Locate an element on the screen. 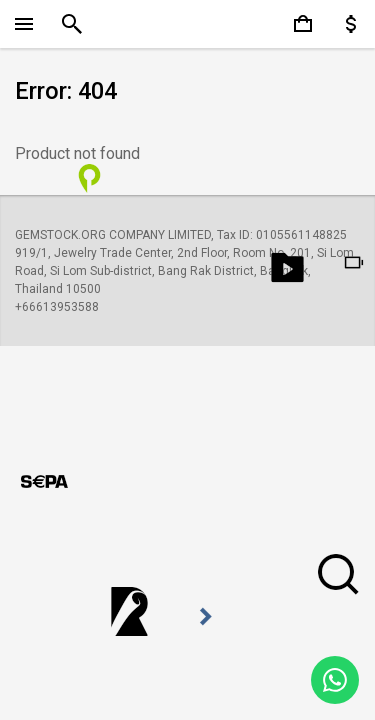 The height and width of the screenshot is (720, 375). expand a collapsible menu or section is located at coordinates (205, 616).